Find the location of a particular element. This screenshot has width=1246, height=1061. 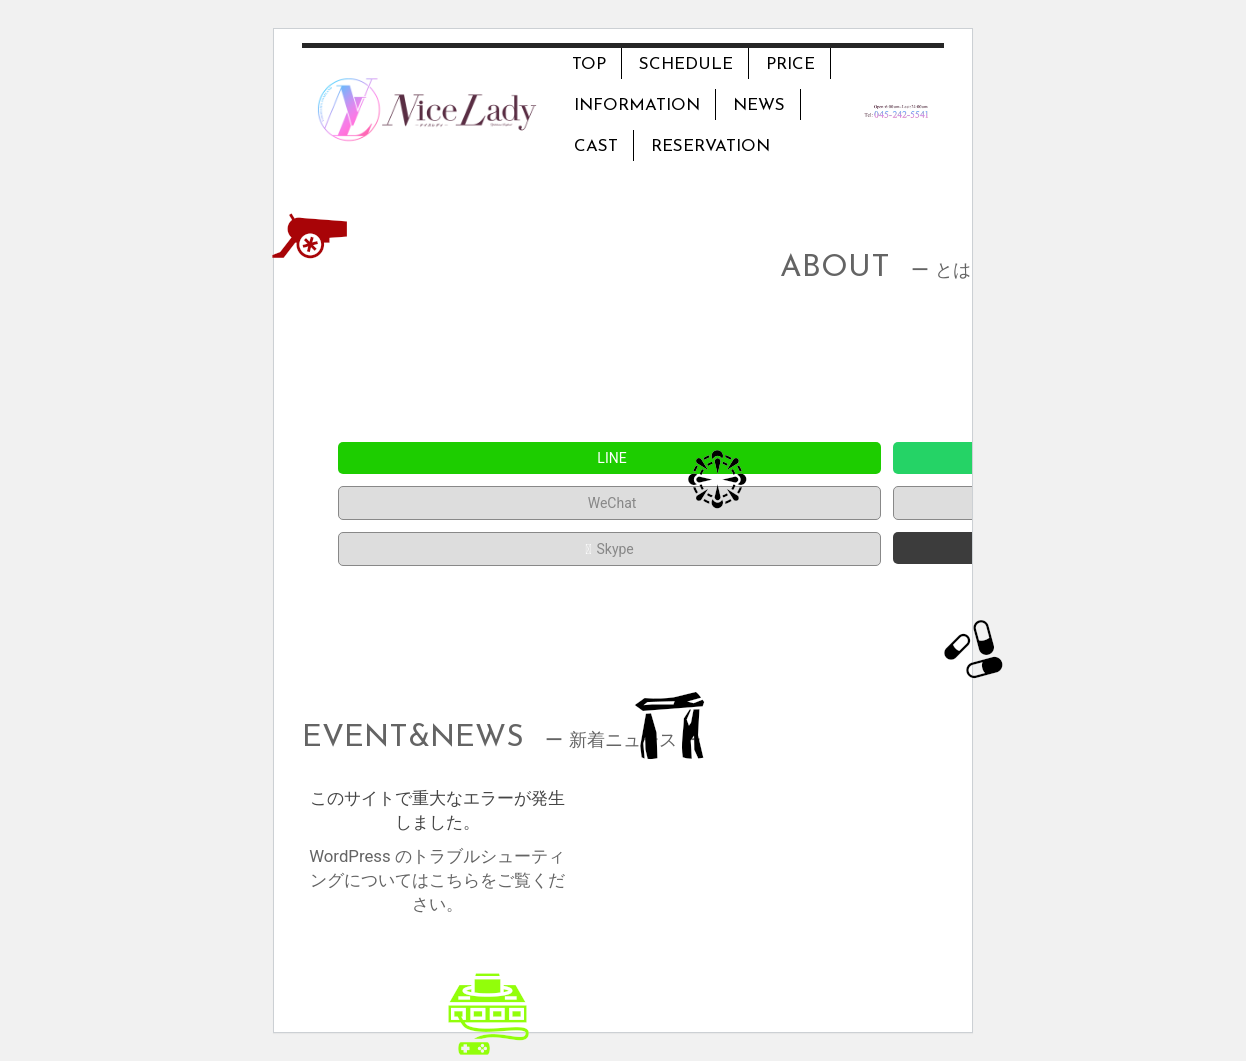

fire or launch projectile in game is located at coordinates (309, 235).